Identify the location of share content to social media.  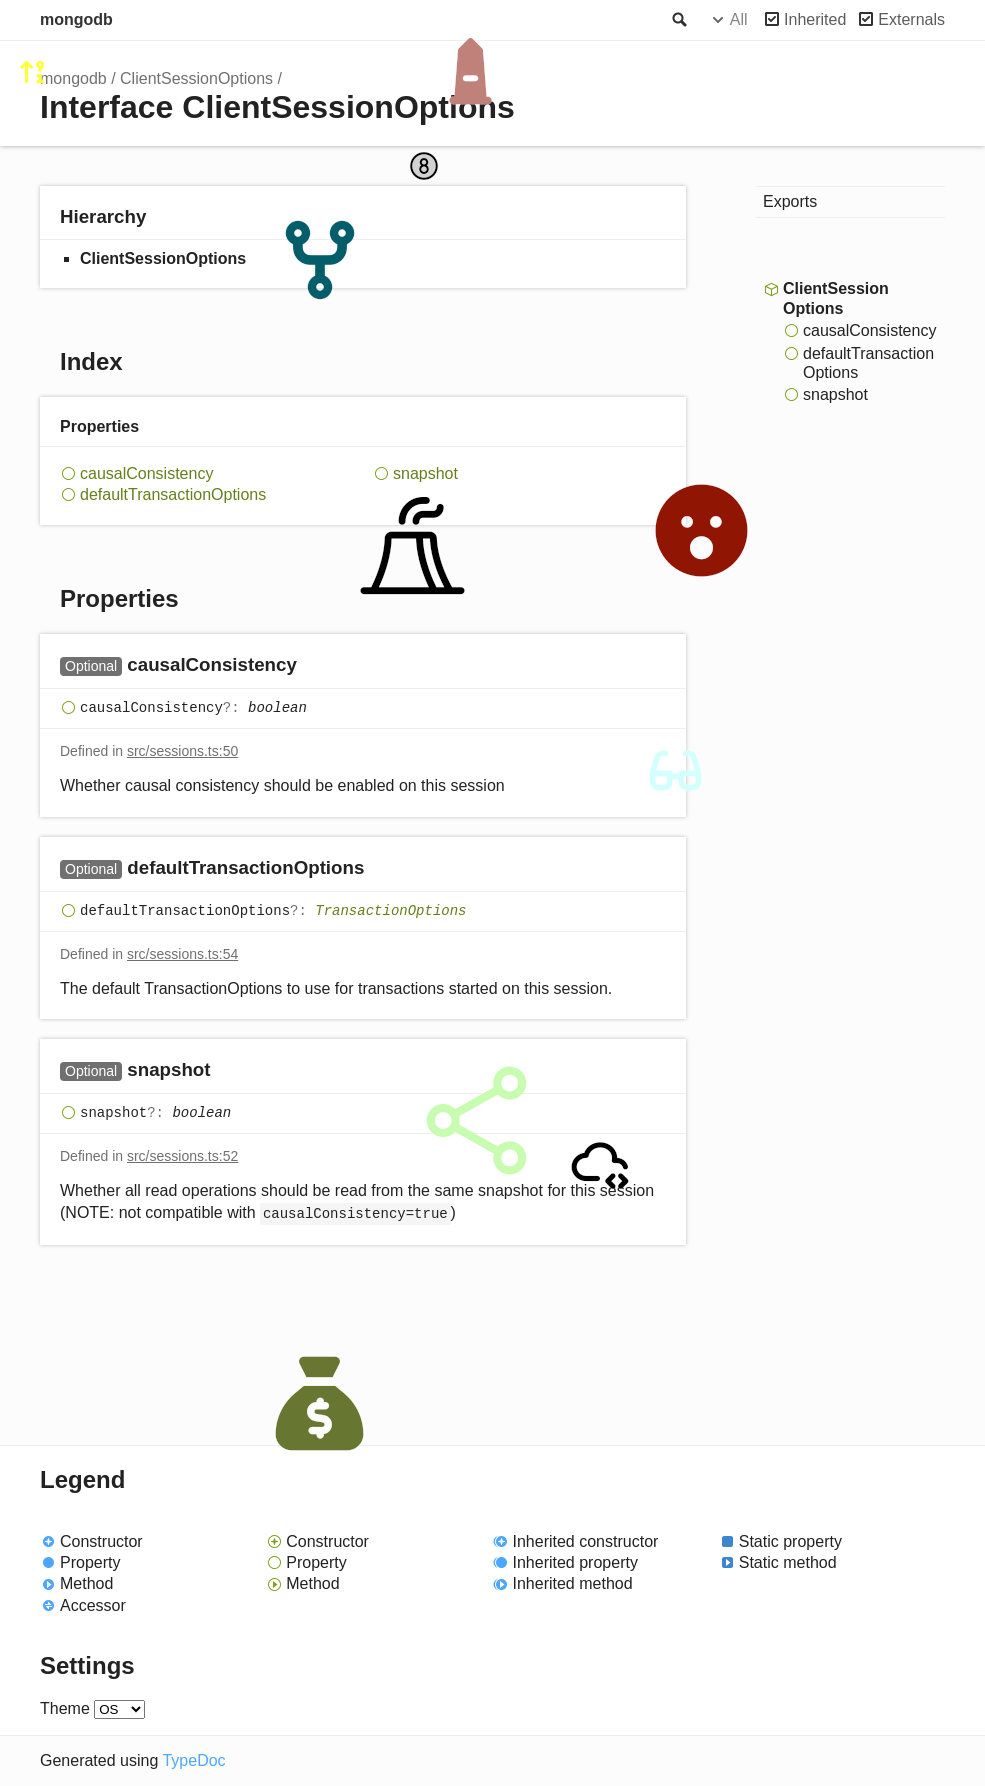
(476, 1120).